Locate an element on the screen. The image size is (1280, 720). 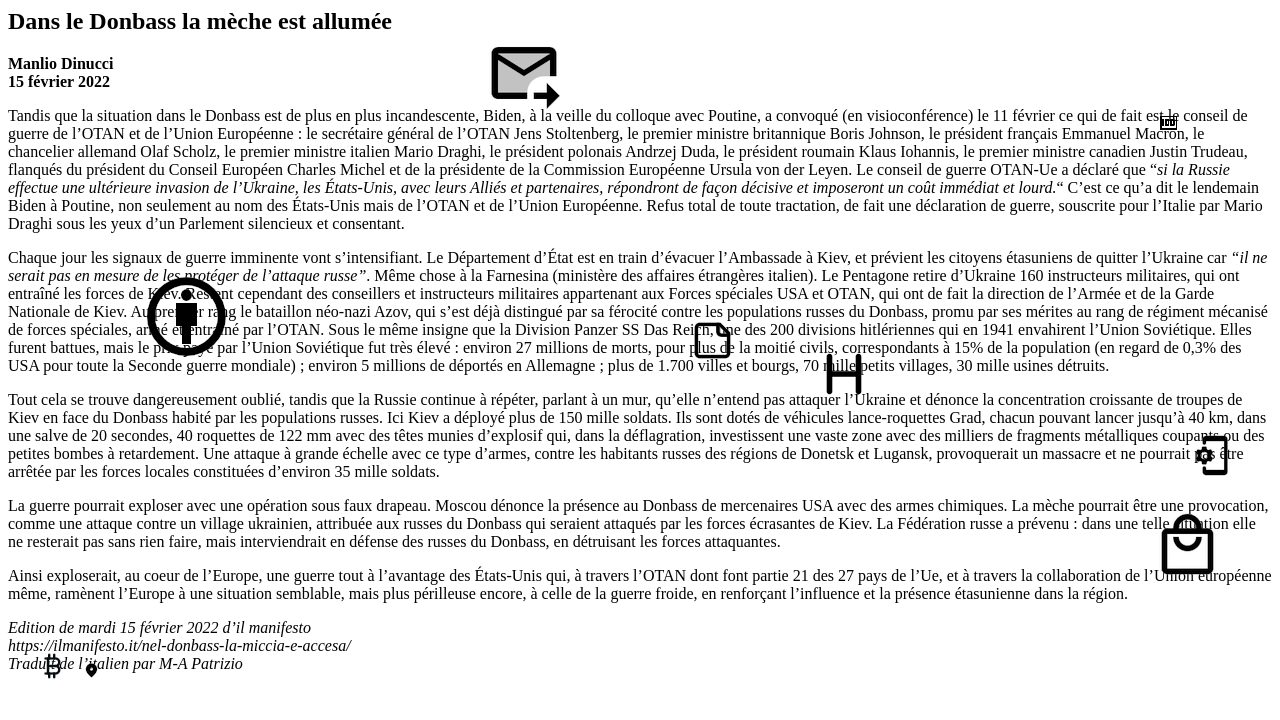
view bitcoin balance or wallet is located at coordinates (53, 666).